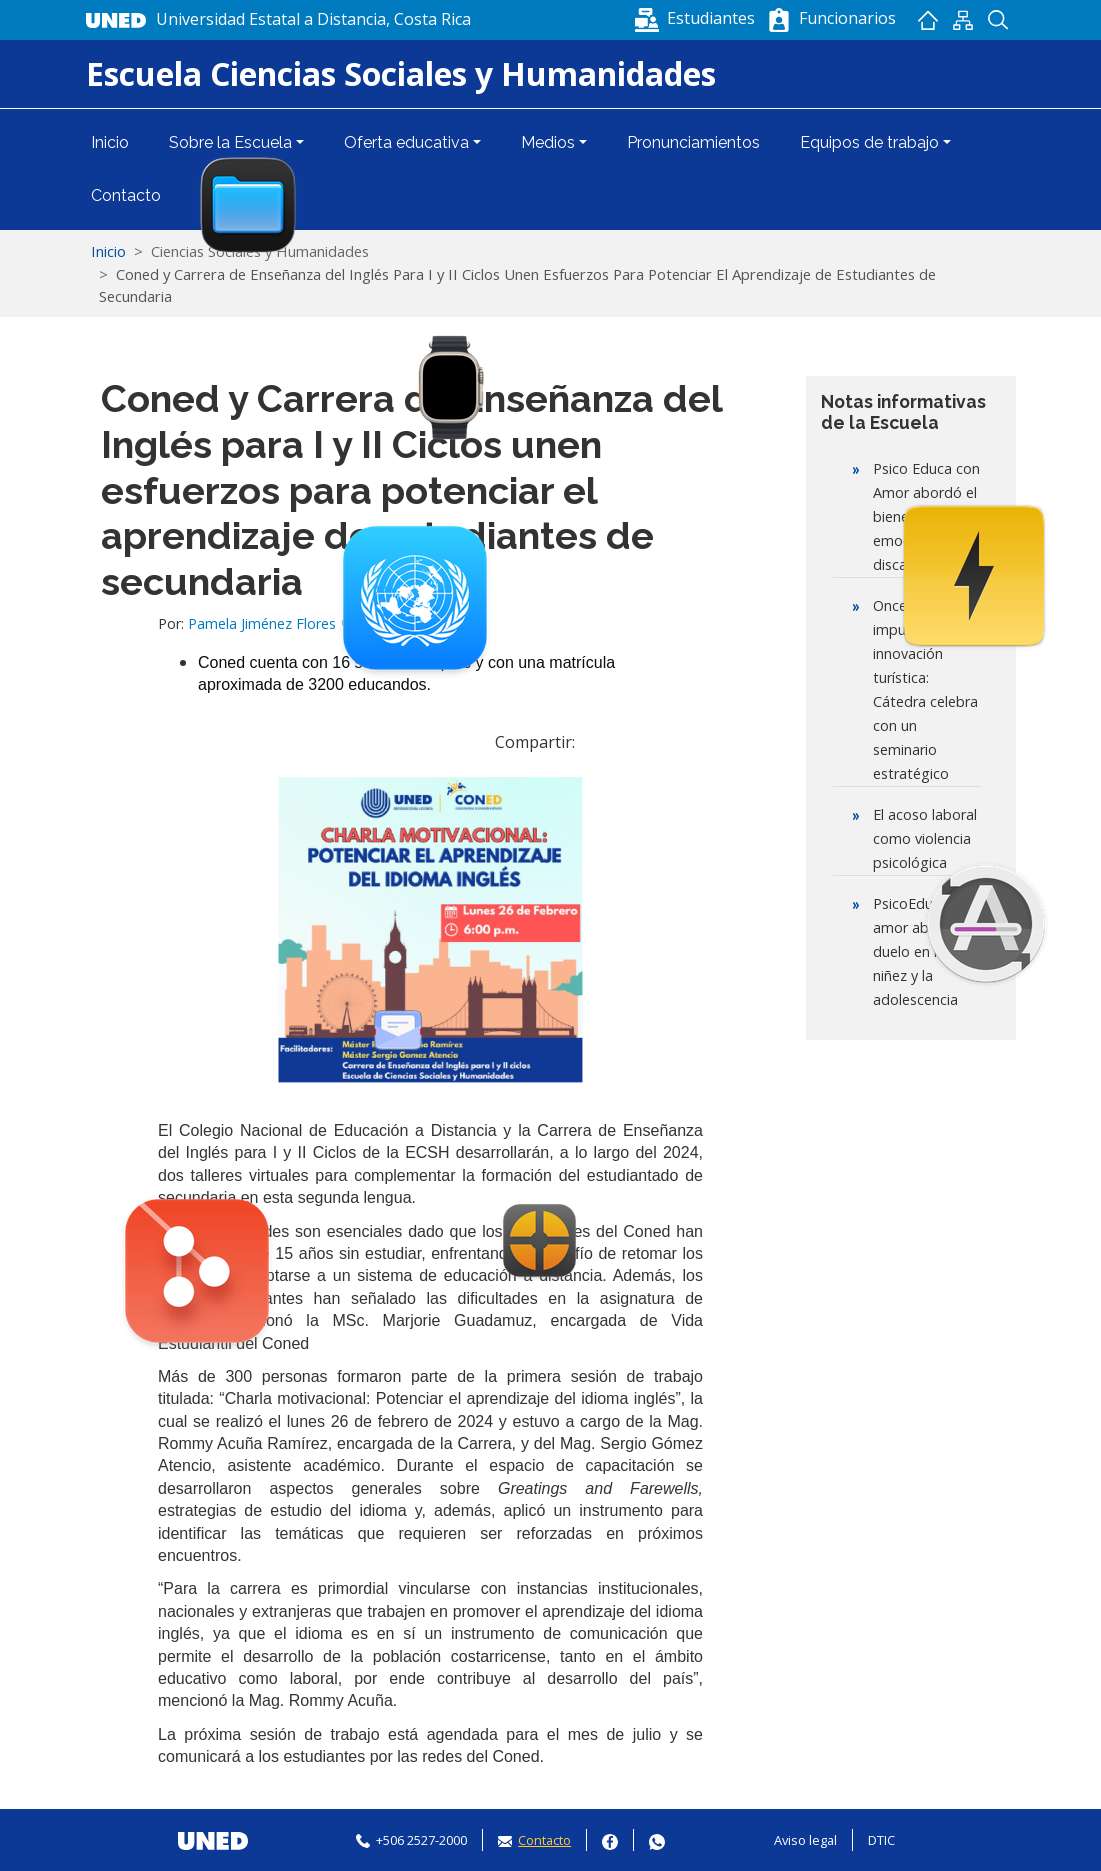 The image size is (1101, 1871). I want to click on launch team fortress classic, so click(539, 1240).